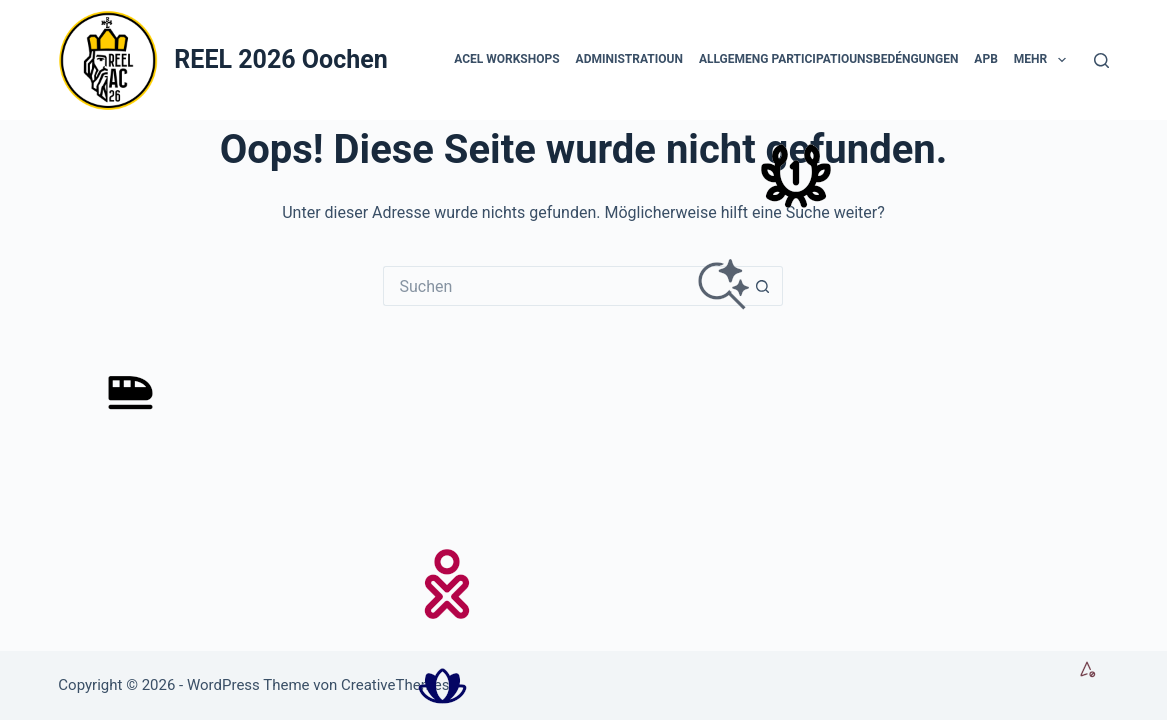  Describe the element at coordinates (796, 176) in the screenshot. I see `indicates first place or winner status` at that location.